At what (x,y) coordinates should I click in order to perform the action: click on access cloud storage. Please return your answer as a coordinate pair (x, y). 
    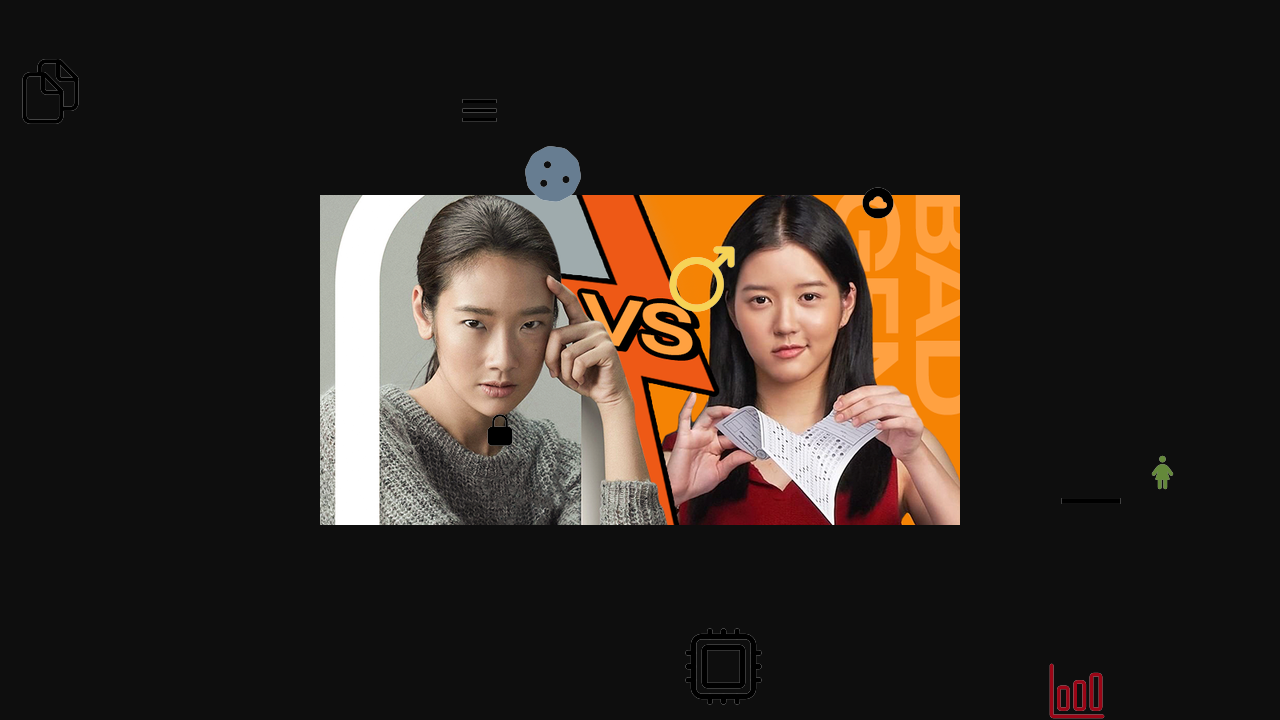
    Looking at the image, I should click on (878, 203).